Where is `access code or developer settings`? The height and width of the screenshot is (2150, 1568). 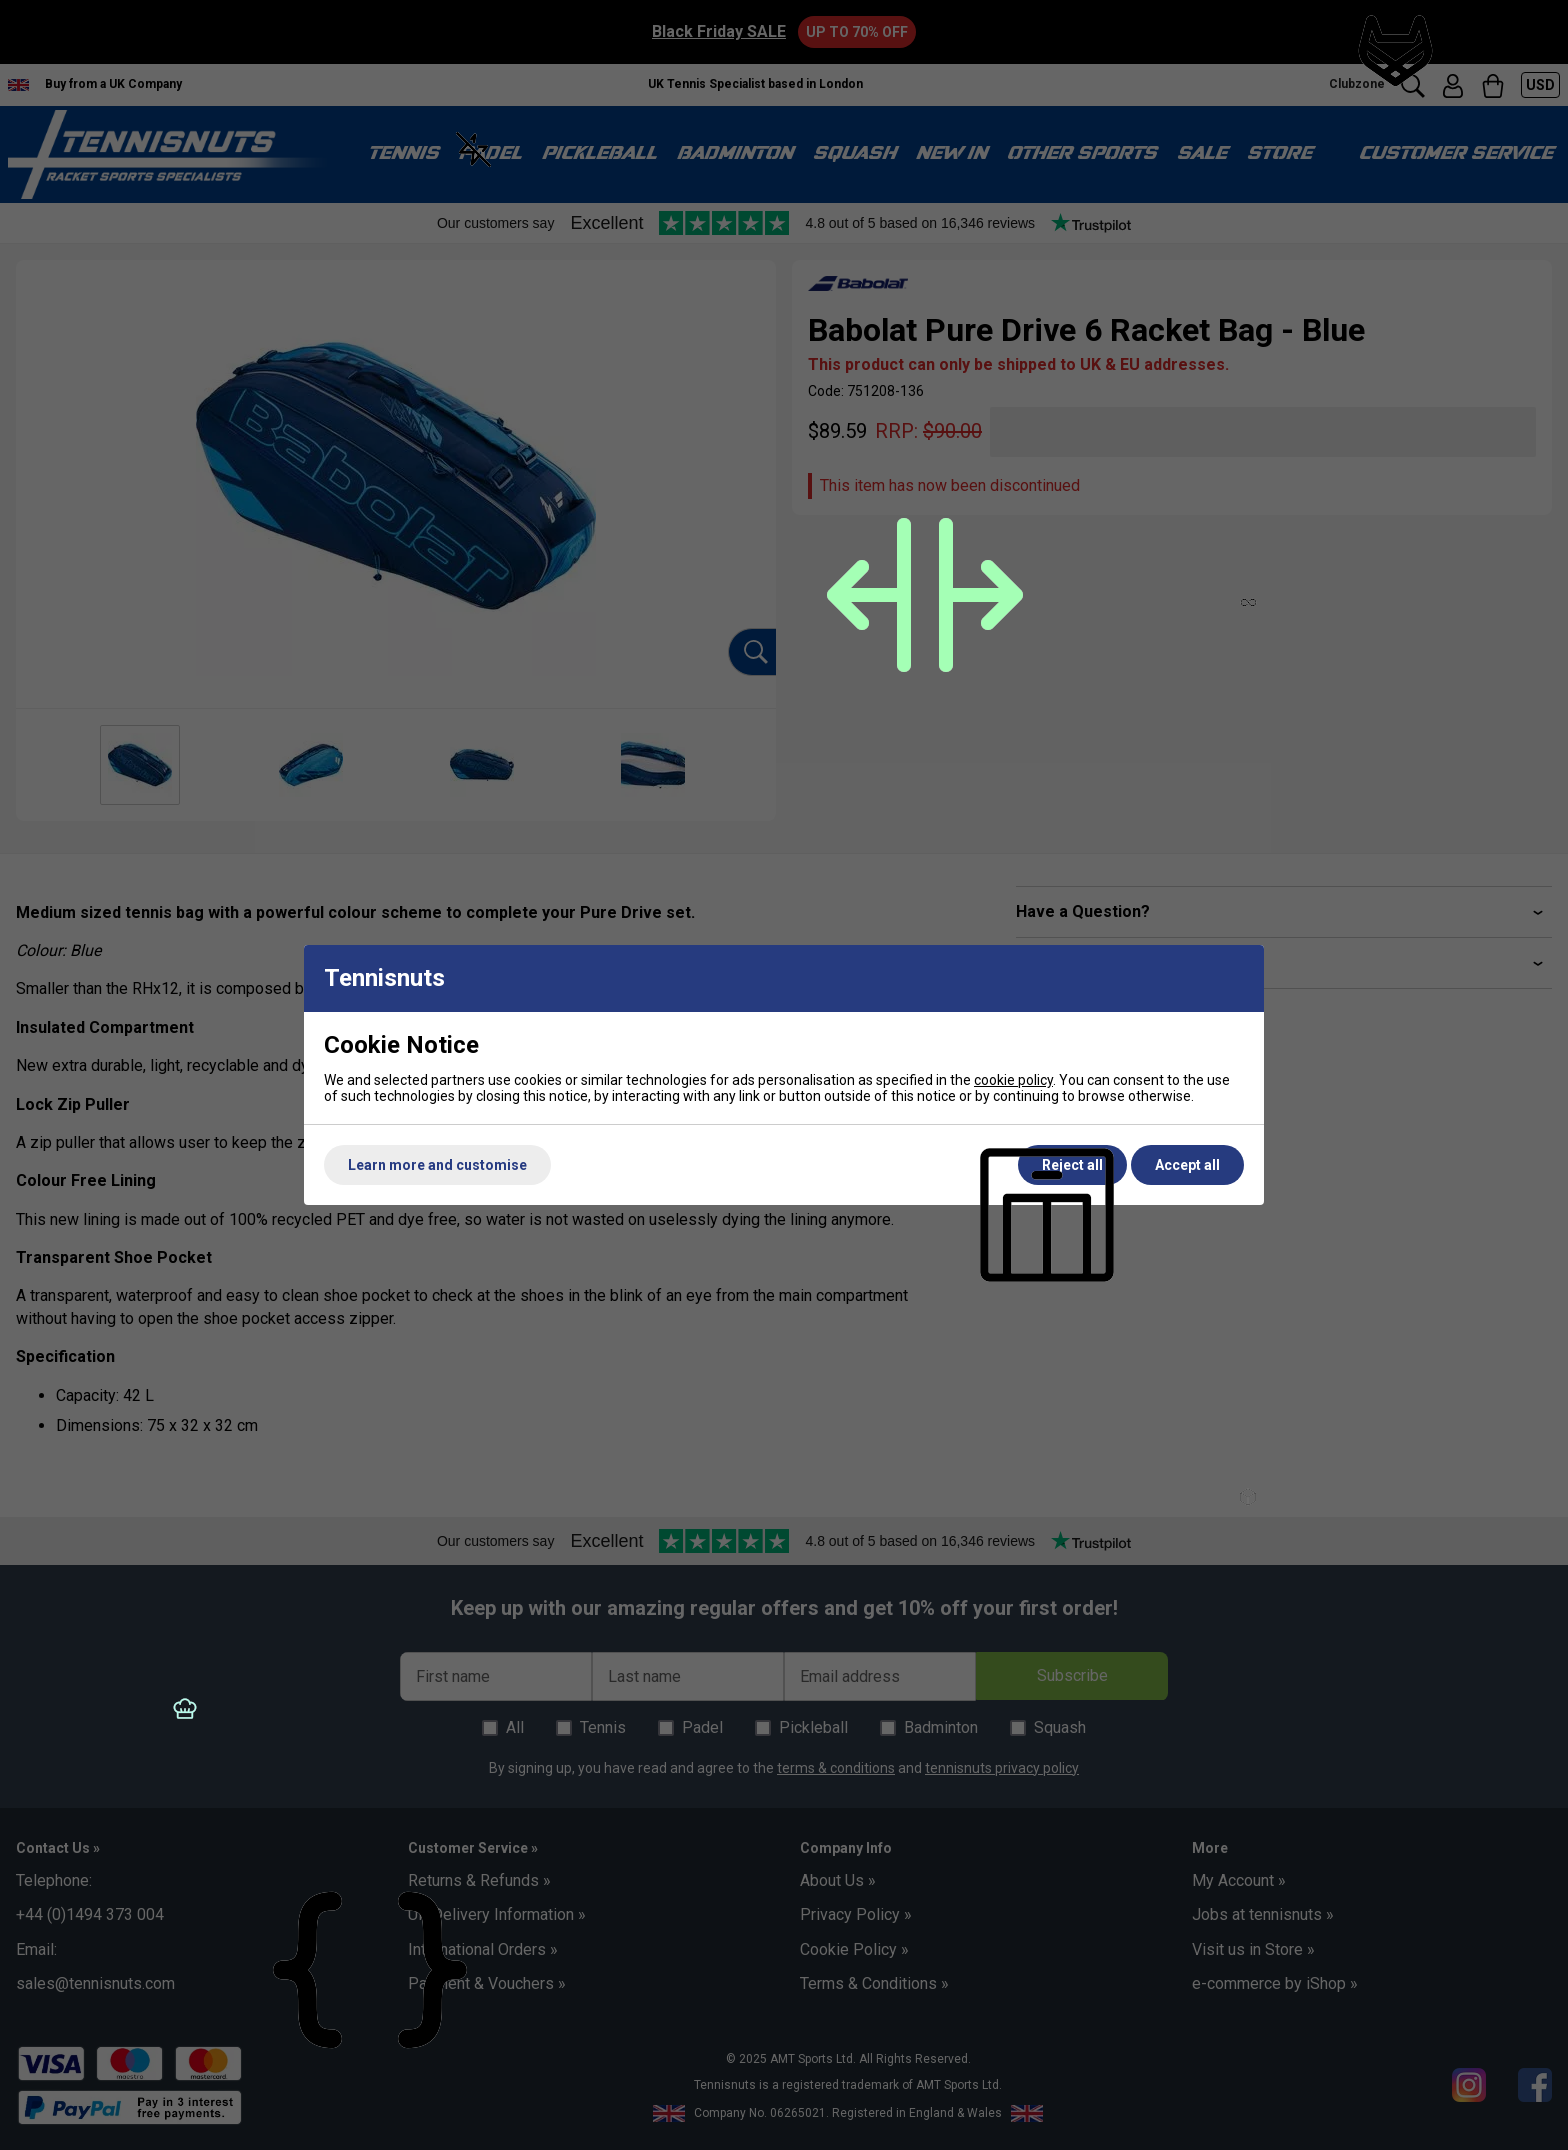 access code or developer settings is located at coordinates (370, 1970).